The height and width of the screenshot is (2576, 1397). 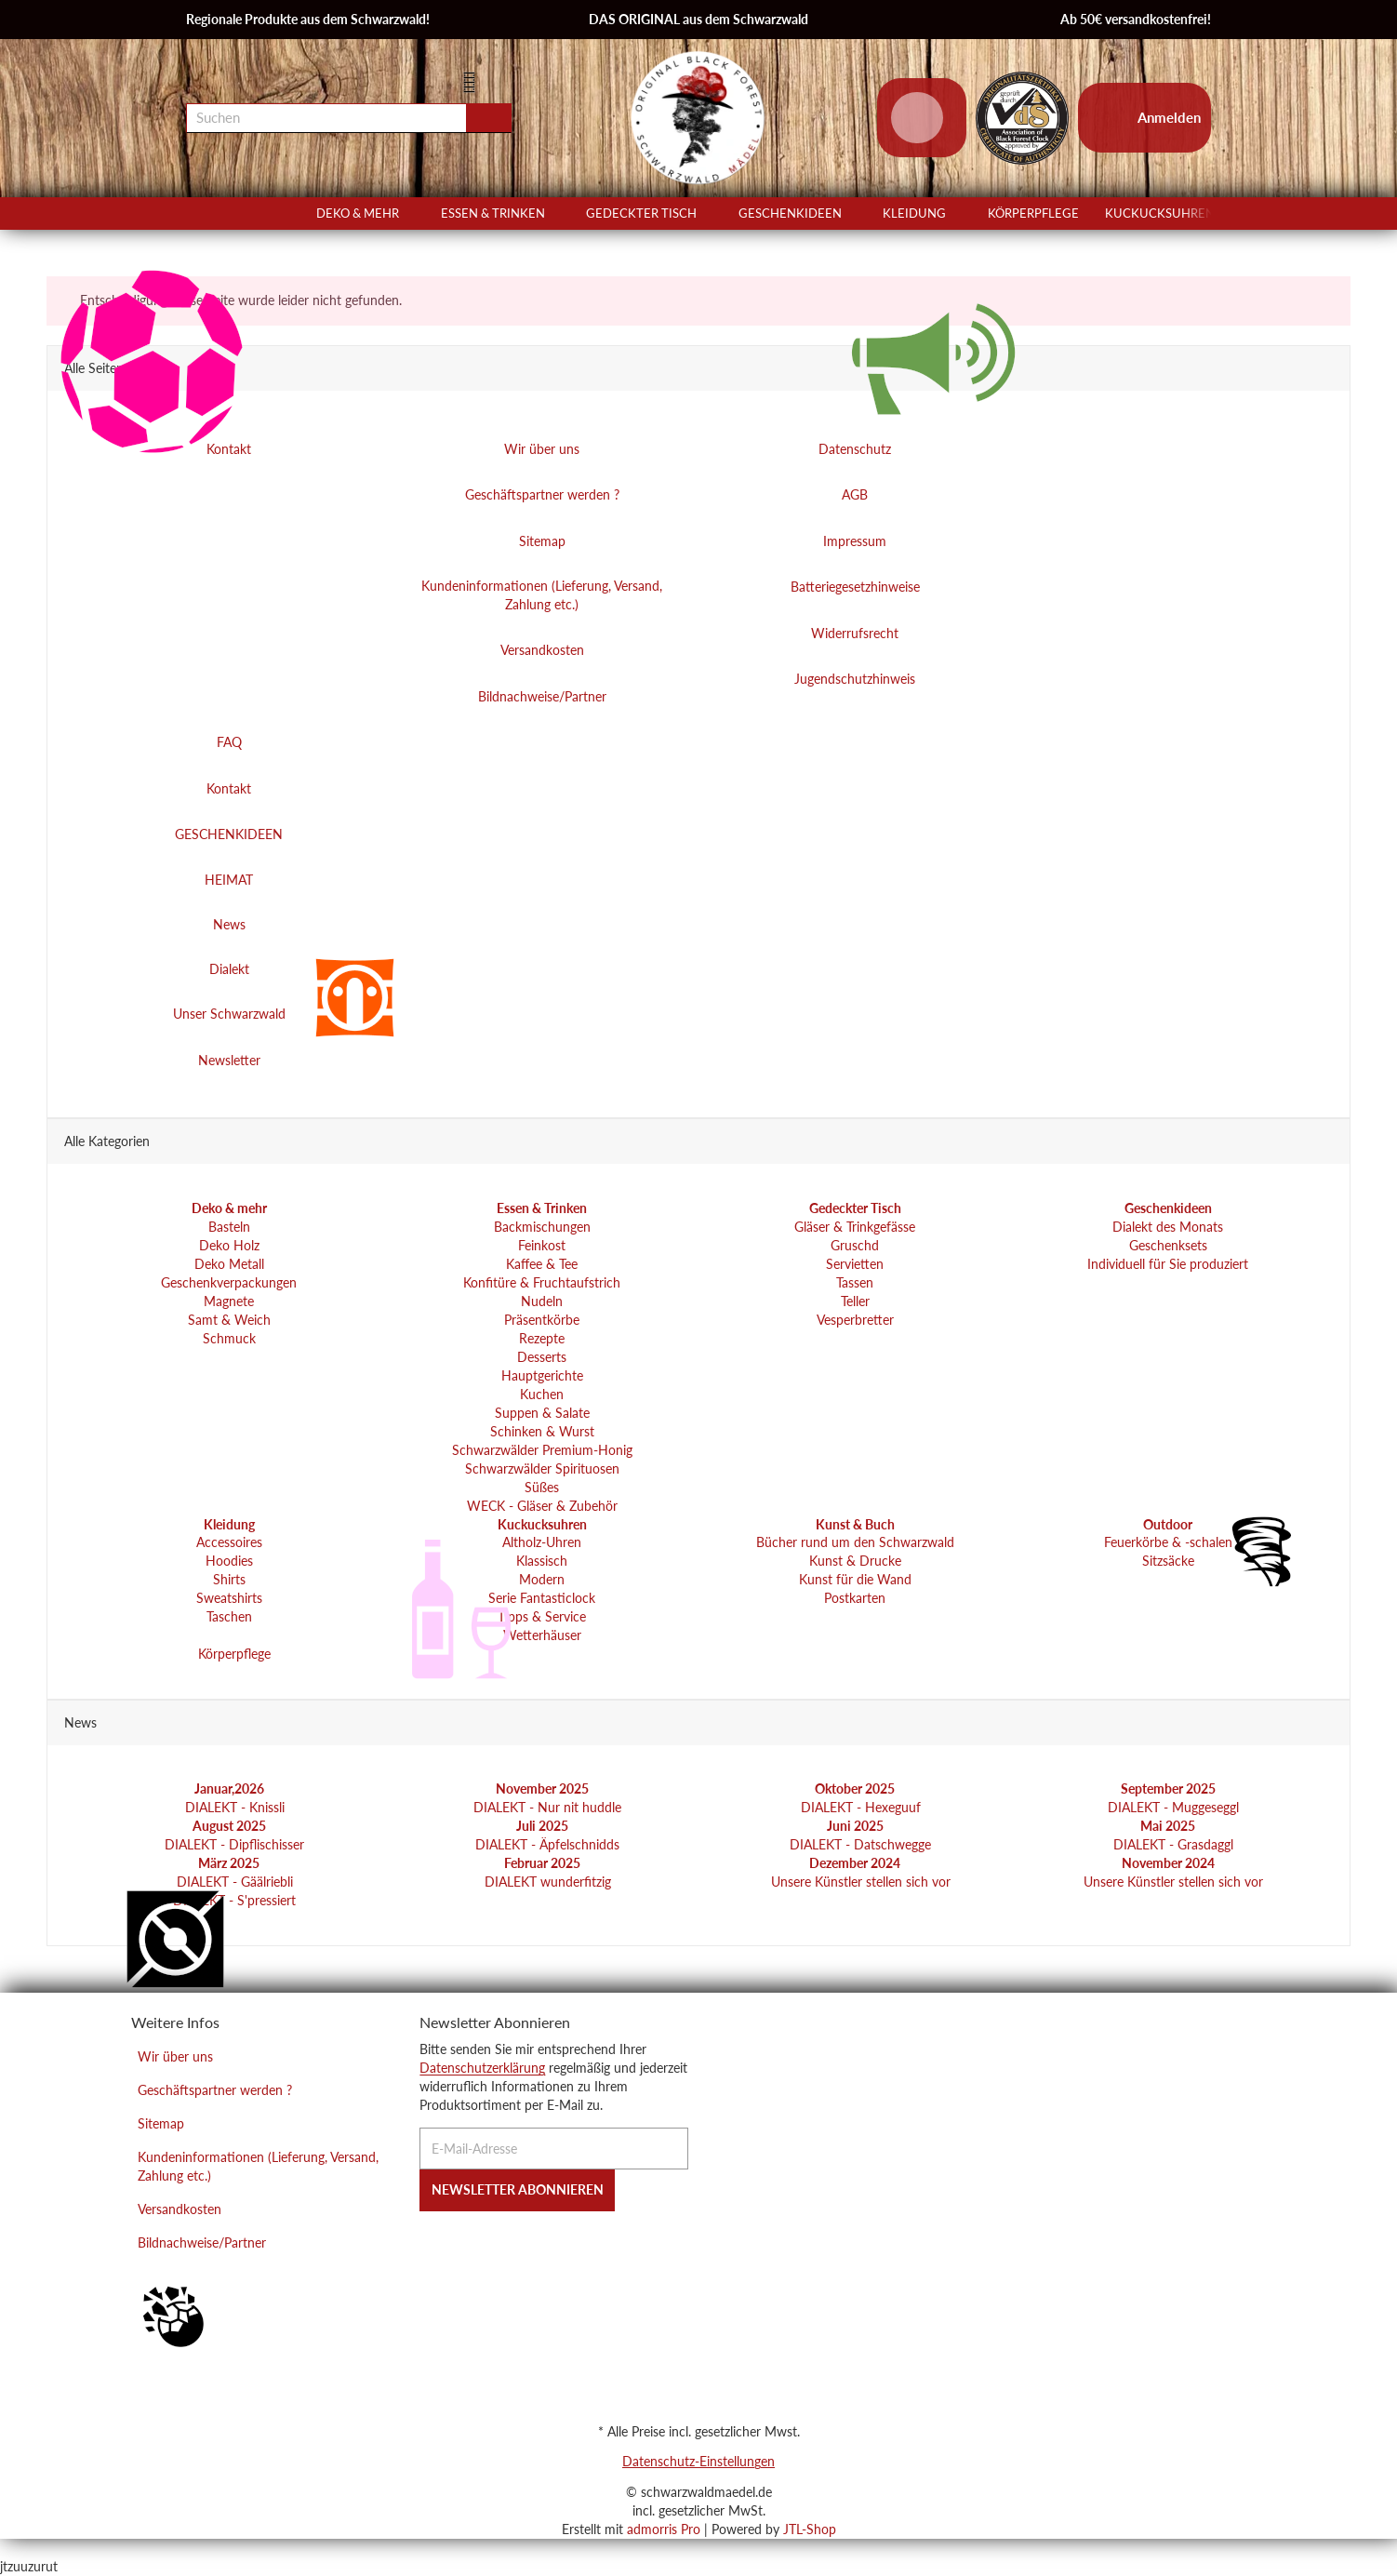 I want to click on indicates severe weather alert or tornado warning, so click(x=1262, y=1552).